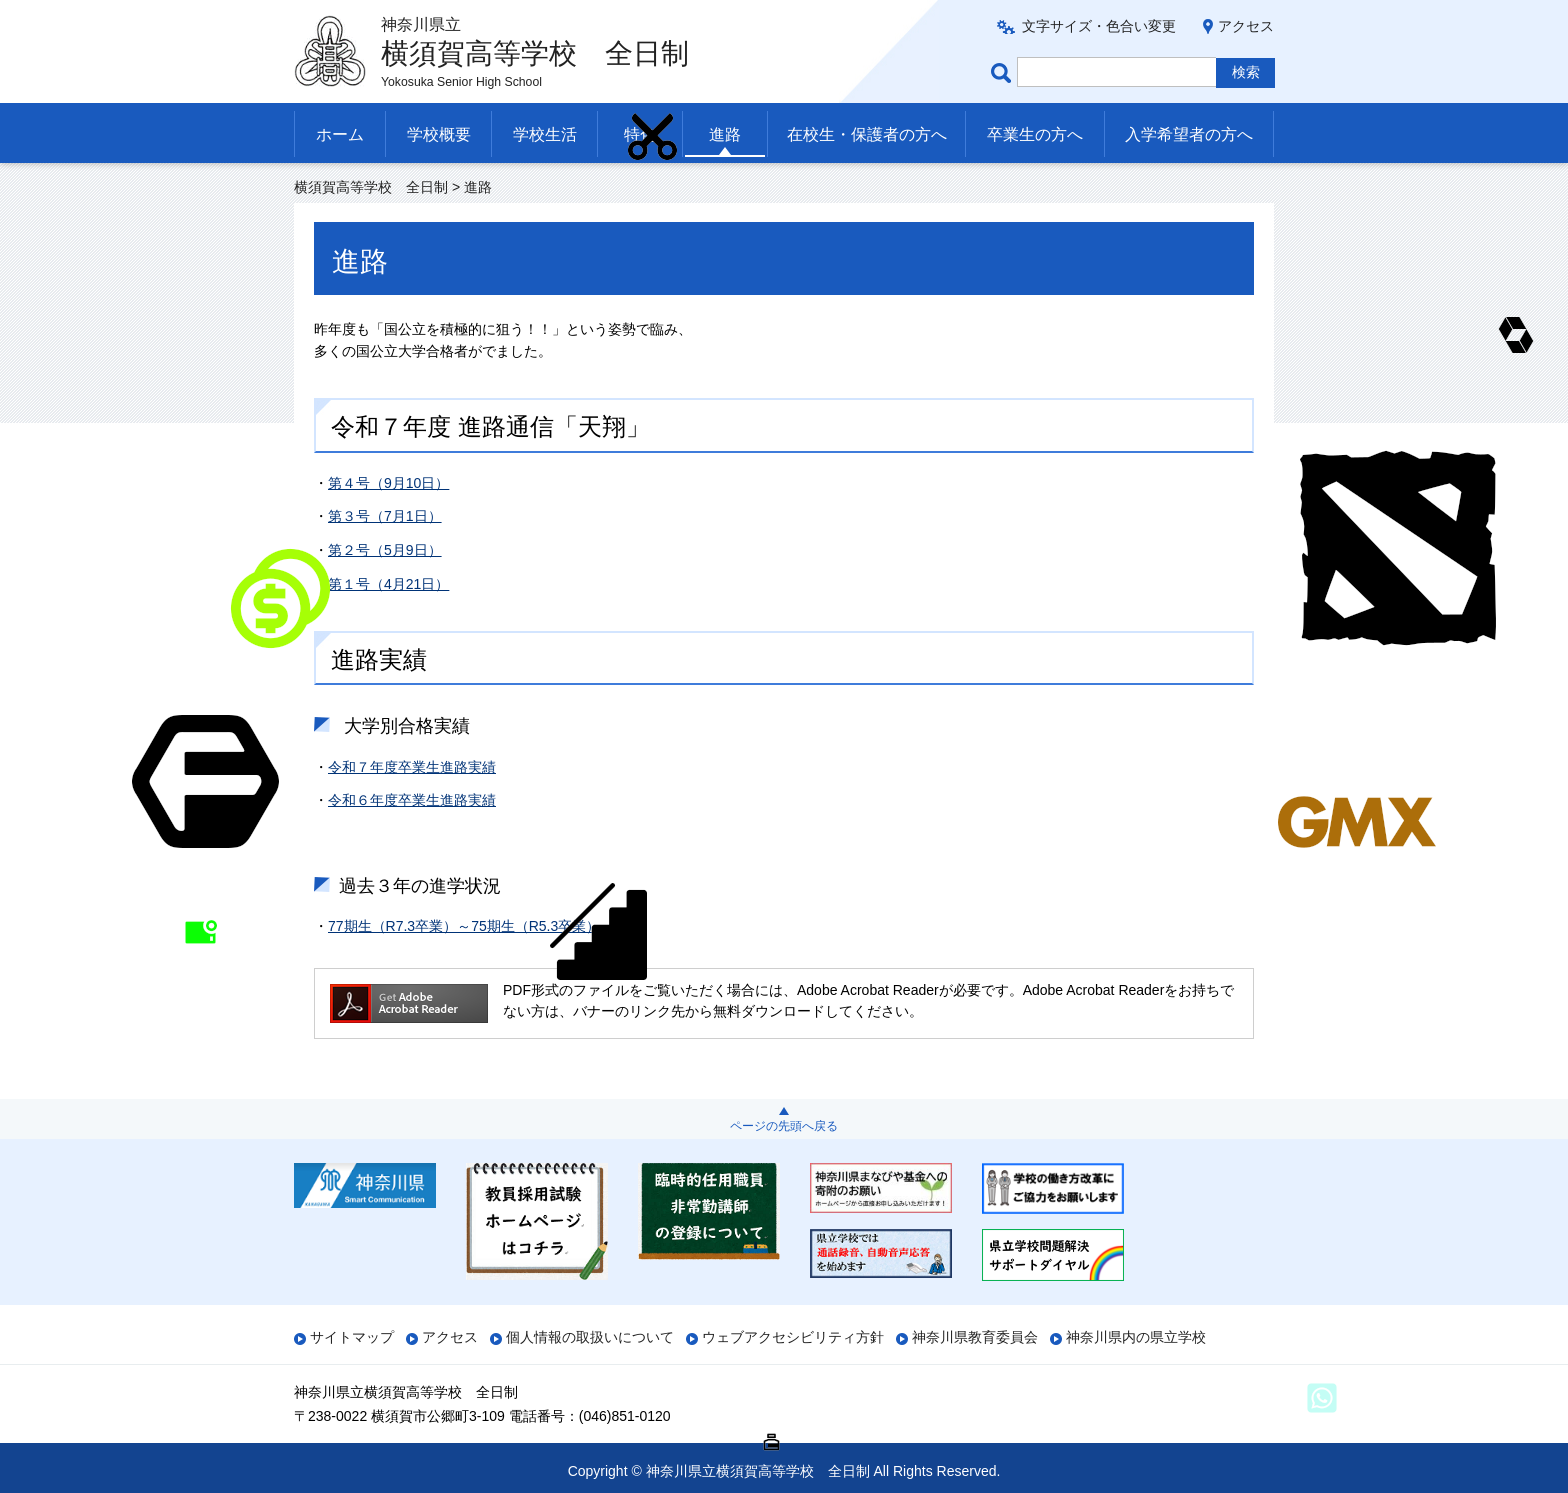  Describe the element at coordinates (771, 1441) in the screenshot. I see `access drawing or inking tools` at that location.